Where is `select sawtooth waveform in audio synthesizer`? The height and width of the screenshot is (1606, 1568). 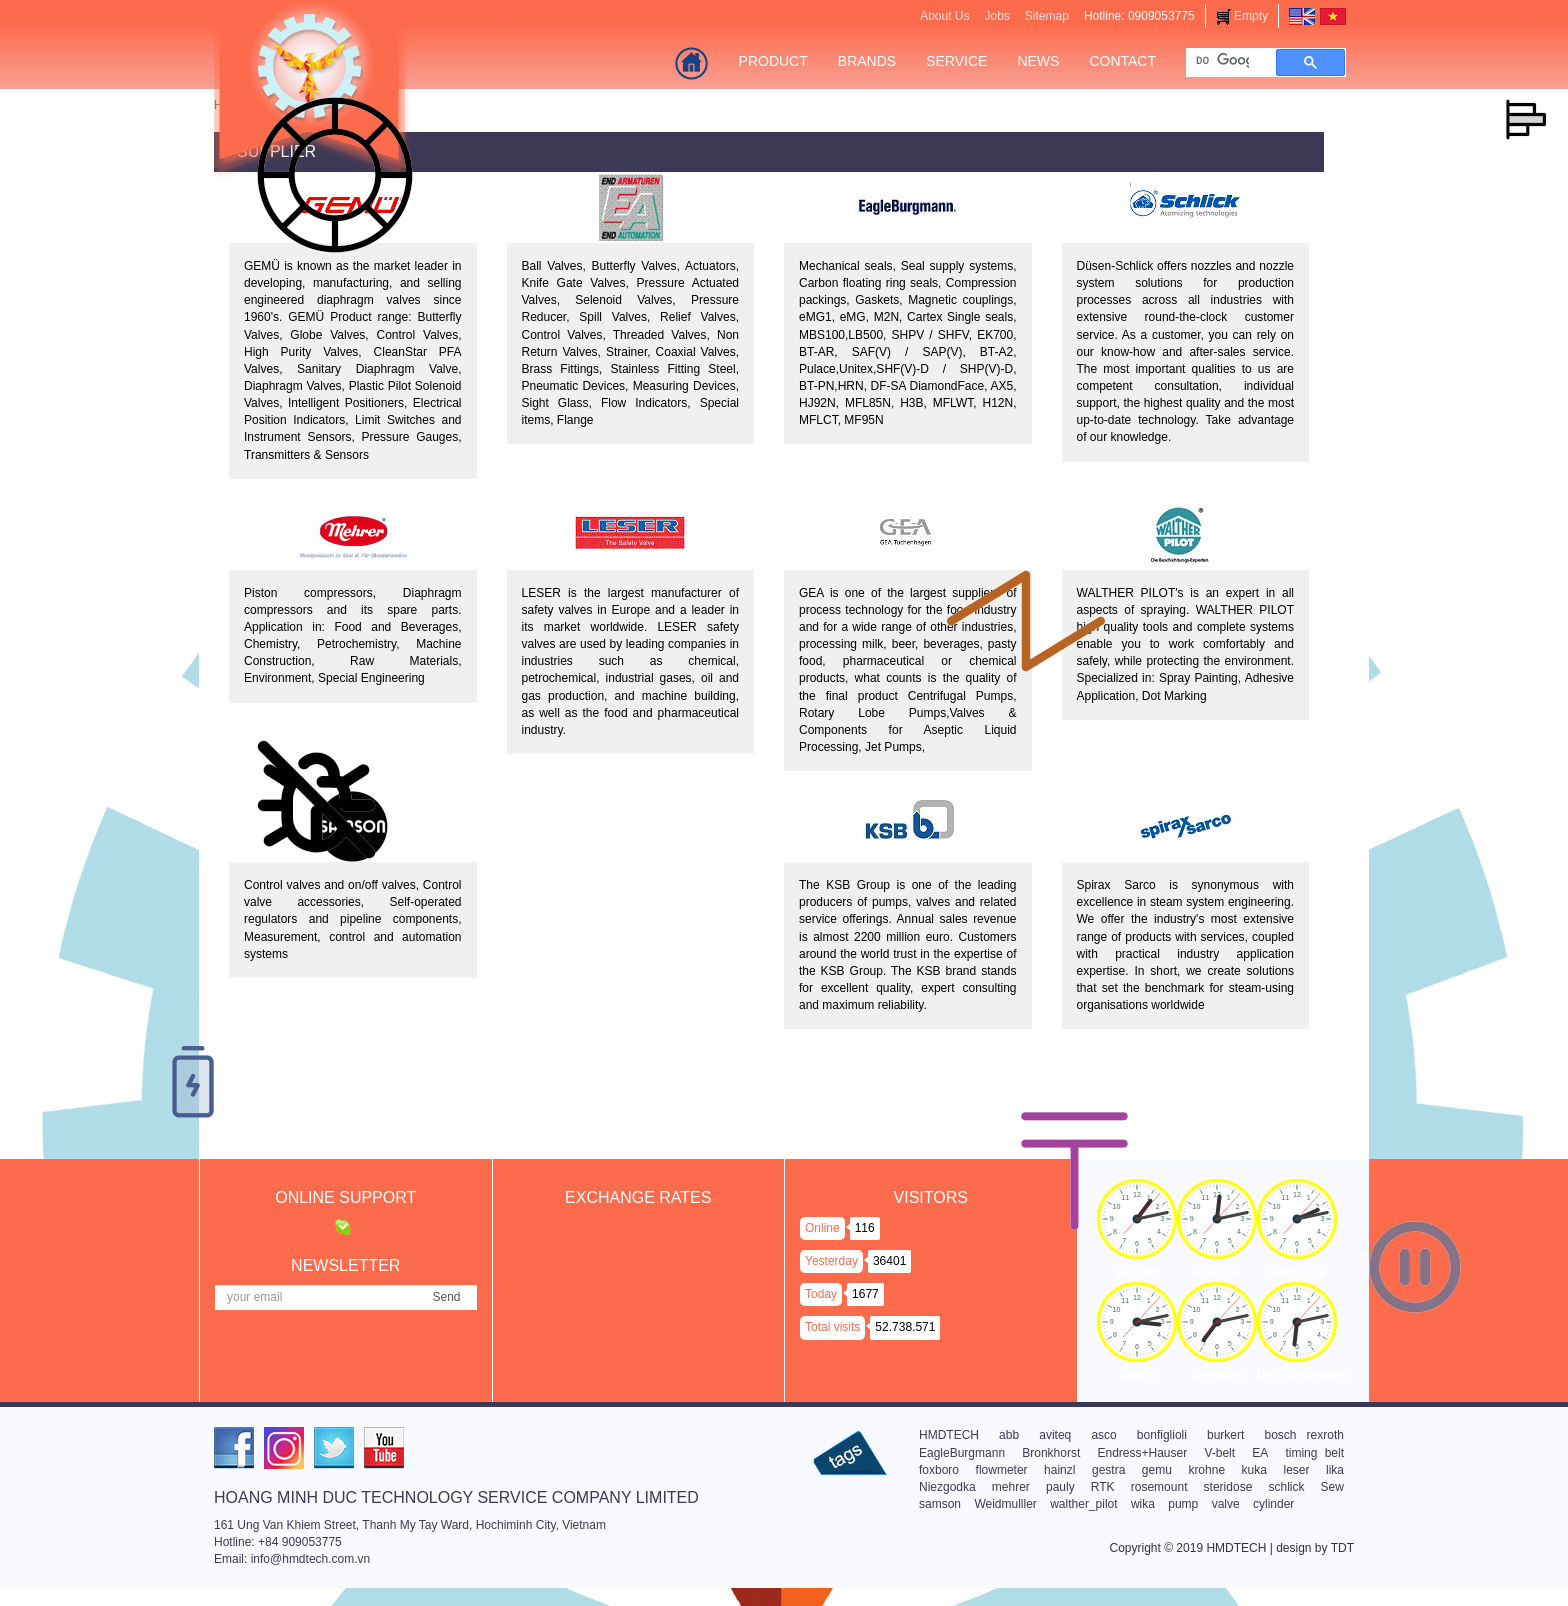
select sawtooth waveform in audio synthesizer is located at coordinates (1026, 621).